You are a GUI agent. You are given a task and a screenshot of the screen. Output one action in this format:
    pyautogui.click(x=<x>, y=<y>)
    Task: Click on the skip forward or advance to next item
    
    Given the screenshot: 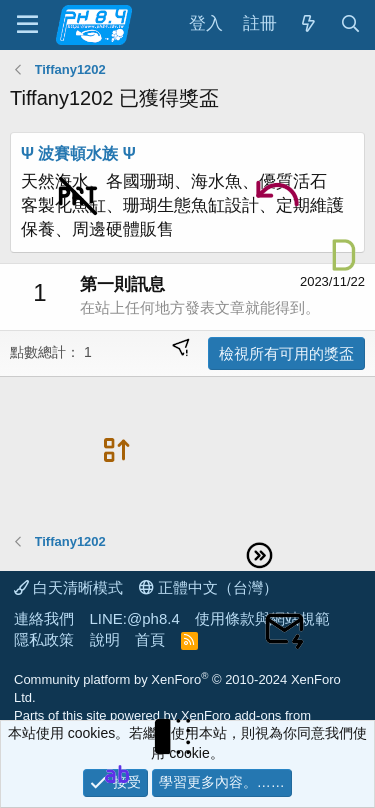 What is the action you would take?
    pyautogui.click(x=259, y=555)
    